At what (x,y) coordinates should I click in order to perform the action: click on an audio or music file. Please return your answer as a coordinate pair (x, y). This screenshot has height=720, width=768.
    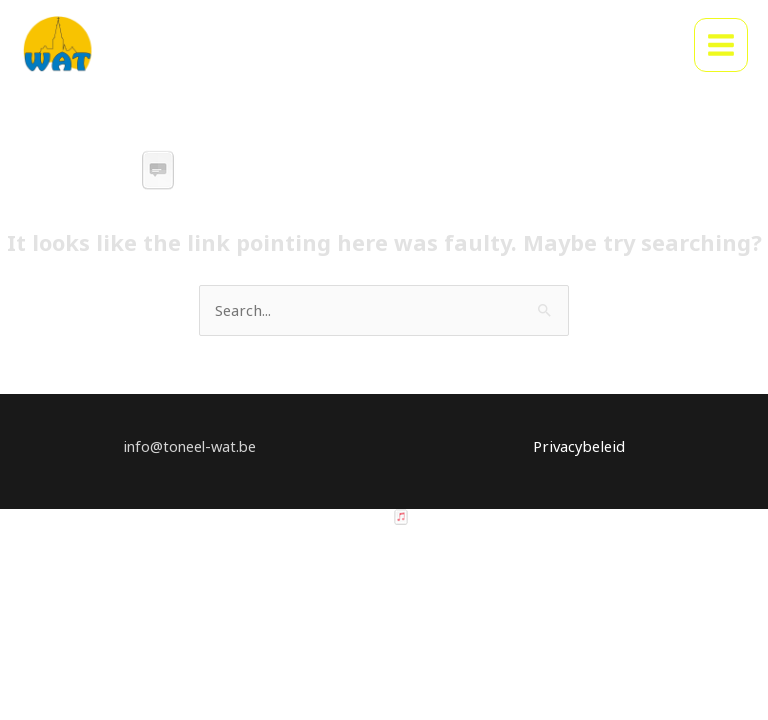
    Looking at the image, I should click on (401, 517).